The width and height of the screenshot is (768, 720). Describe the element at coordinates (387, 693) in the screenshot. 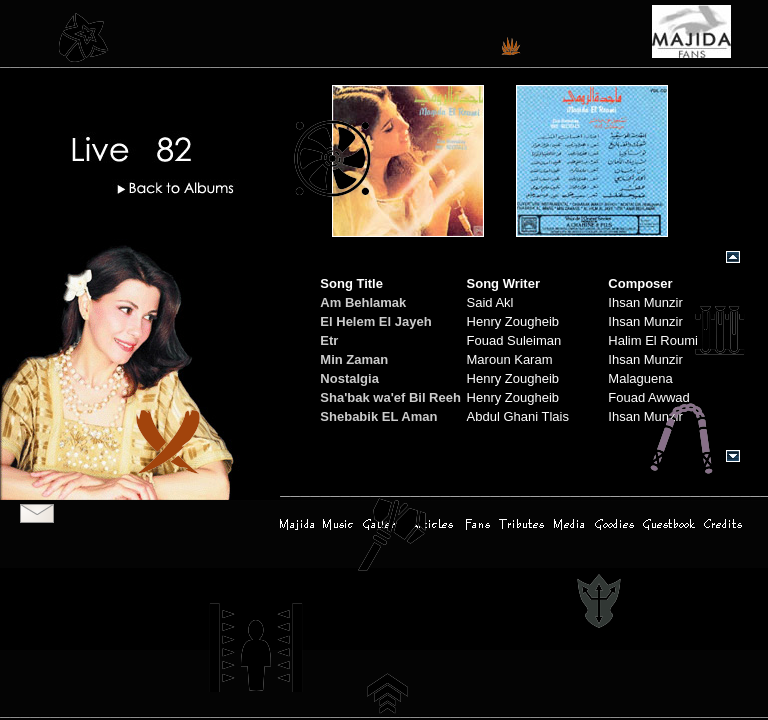

I see `upgrade your character or item` at that location.